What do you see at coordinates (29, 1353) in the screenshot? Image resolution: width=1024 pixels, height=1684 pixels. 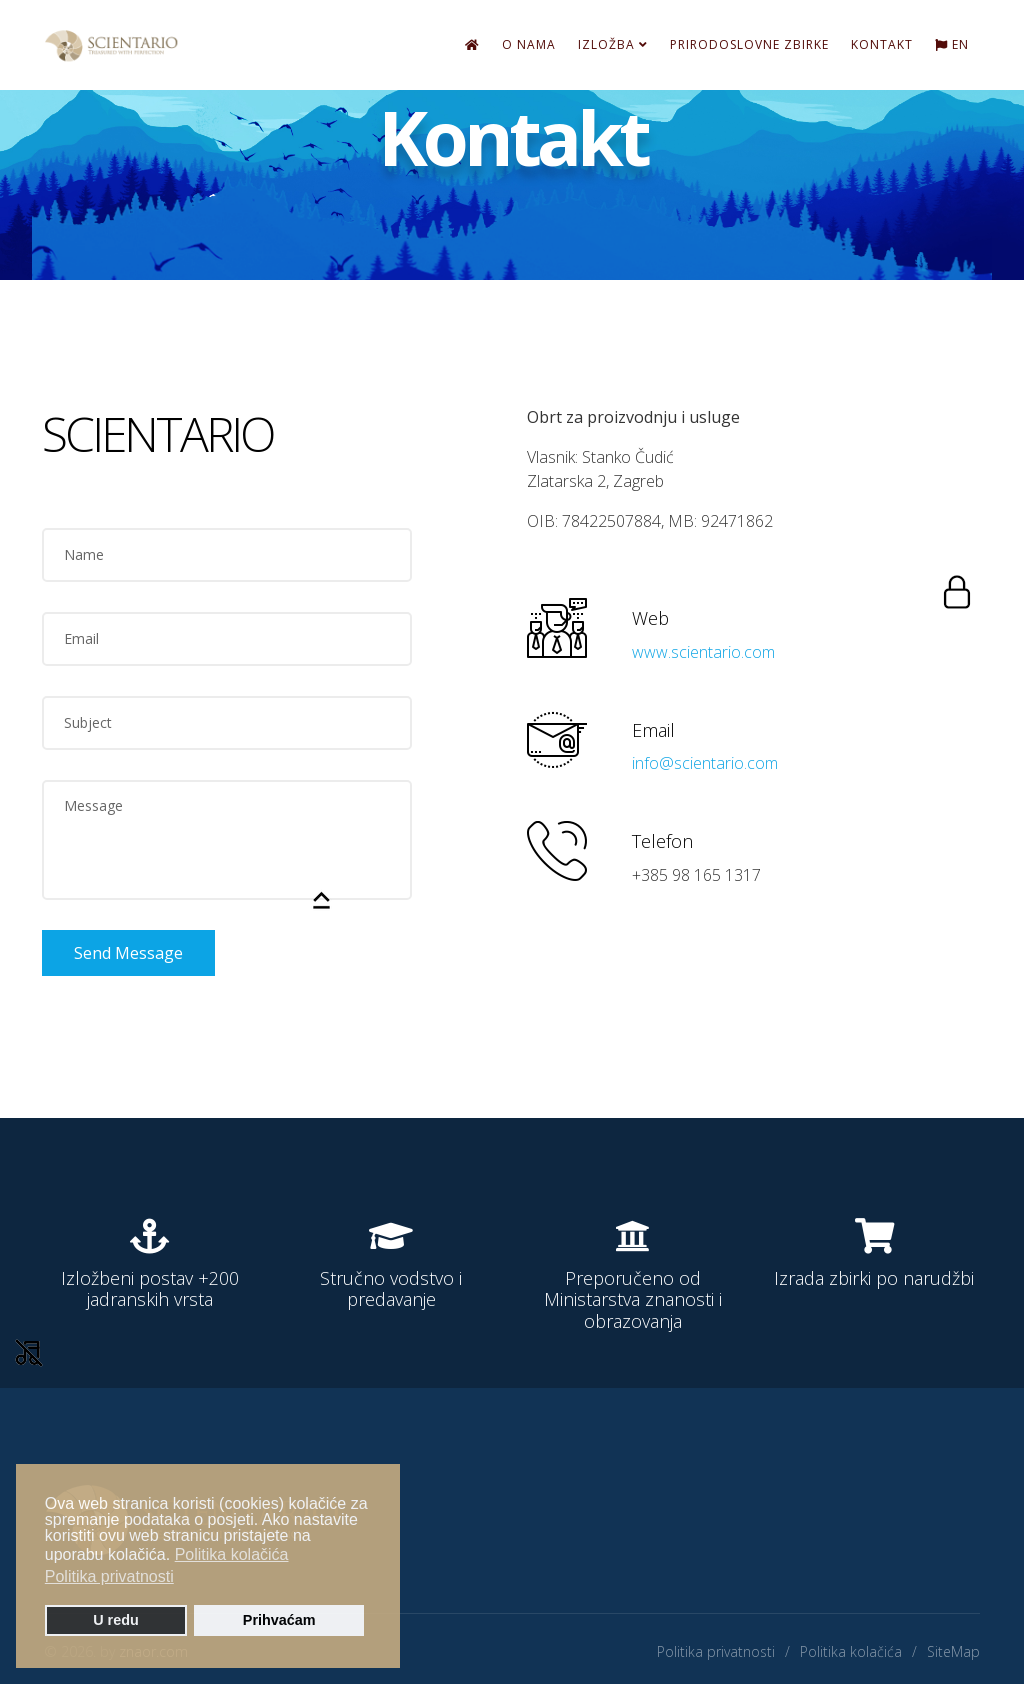 I see `mute or disable music playback` at bounding box center [29, 1353].